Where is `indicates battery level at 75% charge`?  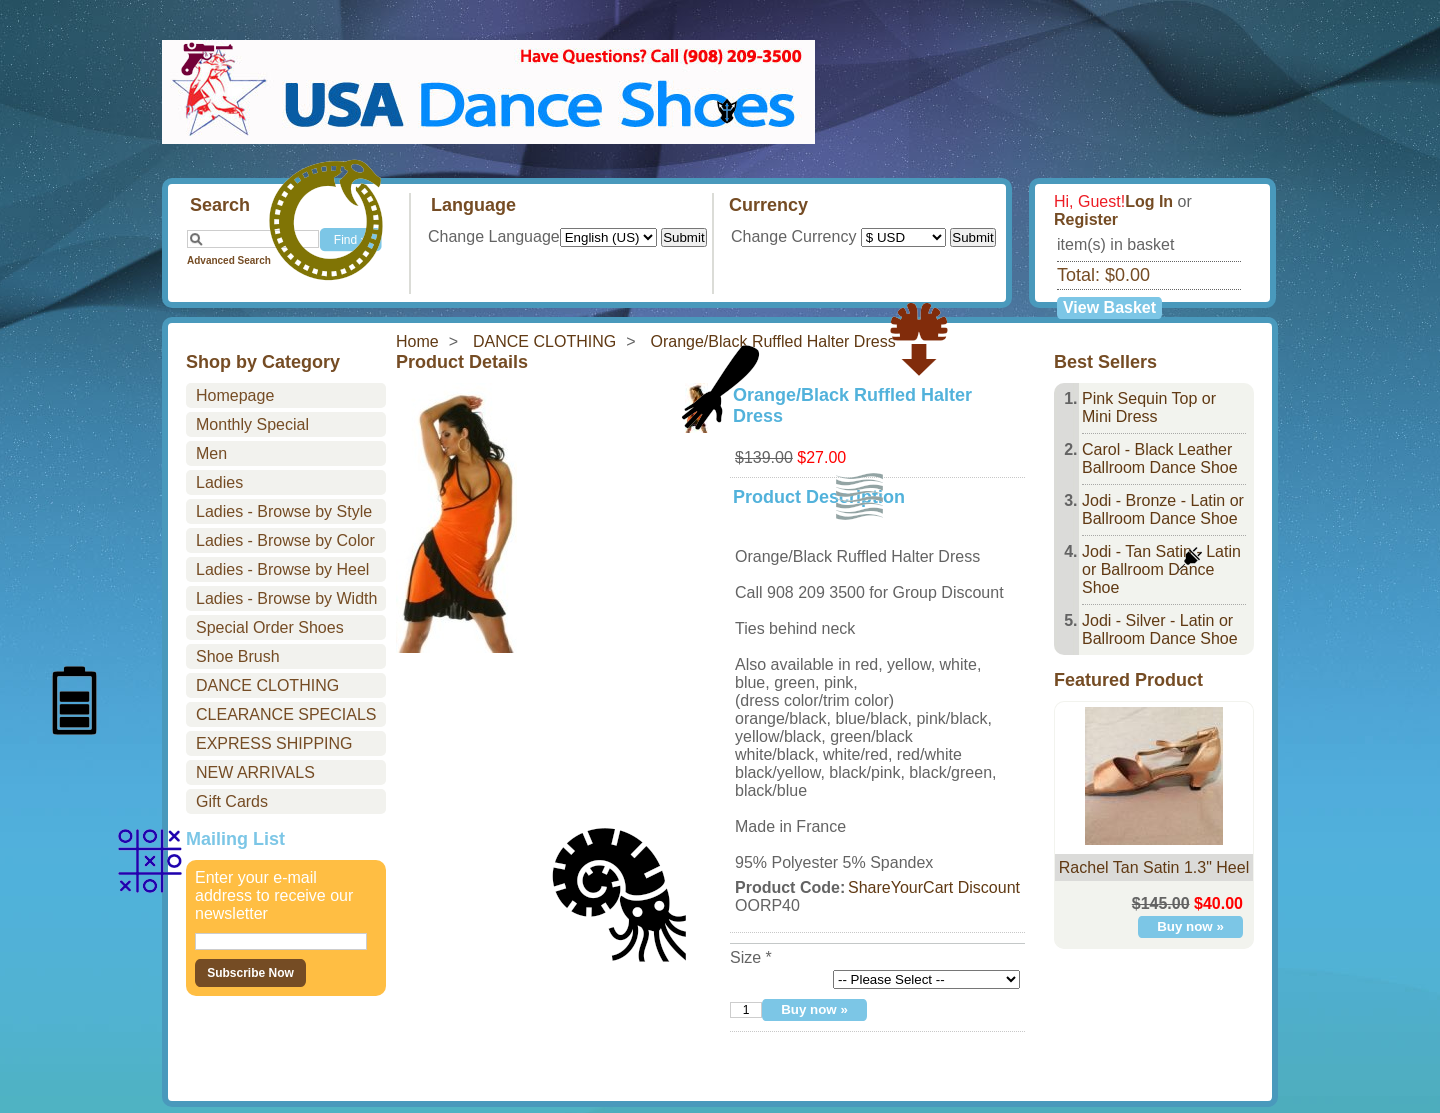
indicates battery level at 75% charge is located at coordinates (74, 700).